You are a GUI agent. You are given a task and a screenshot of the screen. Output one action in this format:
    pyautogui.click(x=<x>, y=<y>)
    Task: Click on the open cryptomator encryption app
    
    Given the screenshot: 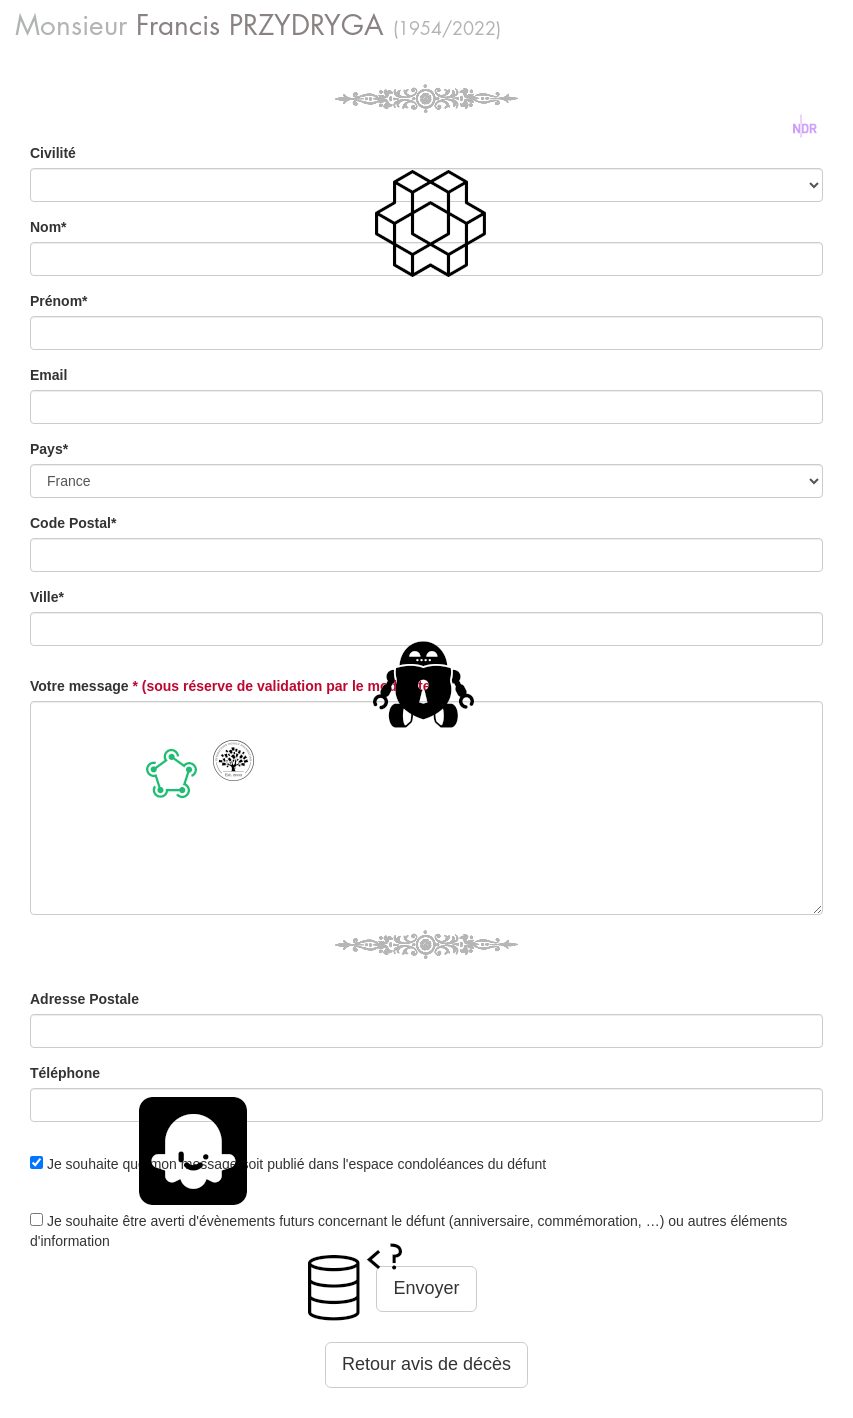 What is the action you would take?
    pyautogui.click(x=423, y=684)
    